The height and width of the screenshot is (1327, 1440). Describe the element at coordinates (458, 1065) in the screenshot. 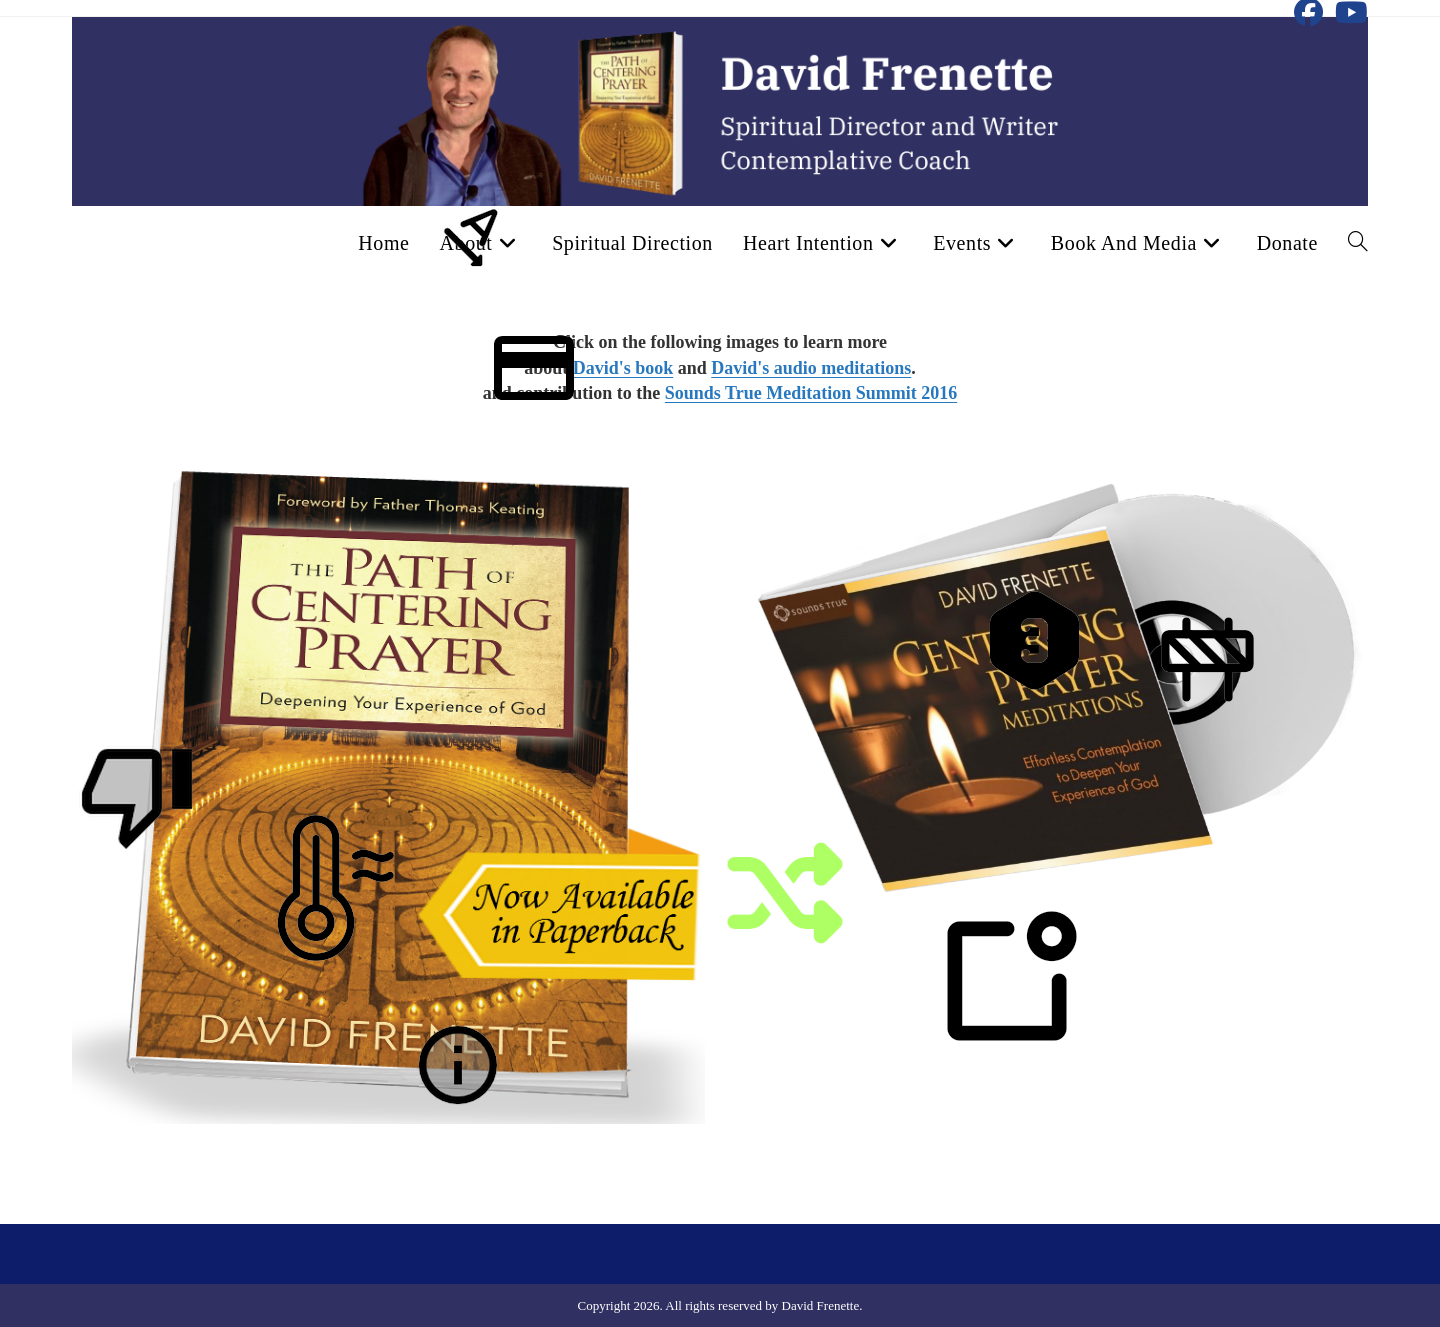

I see `view more information about this item` at that location.